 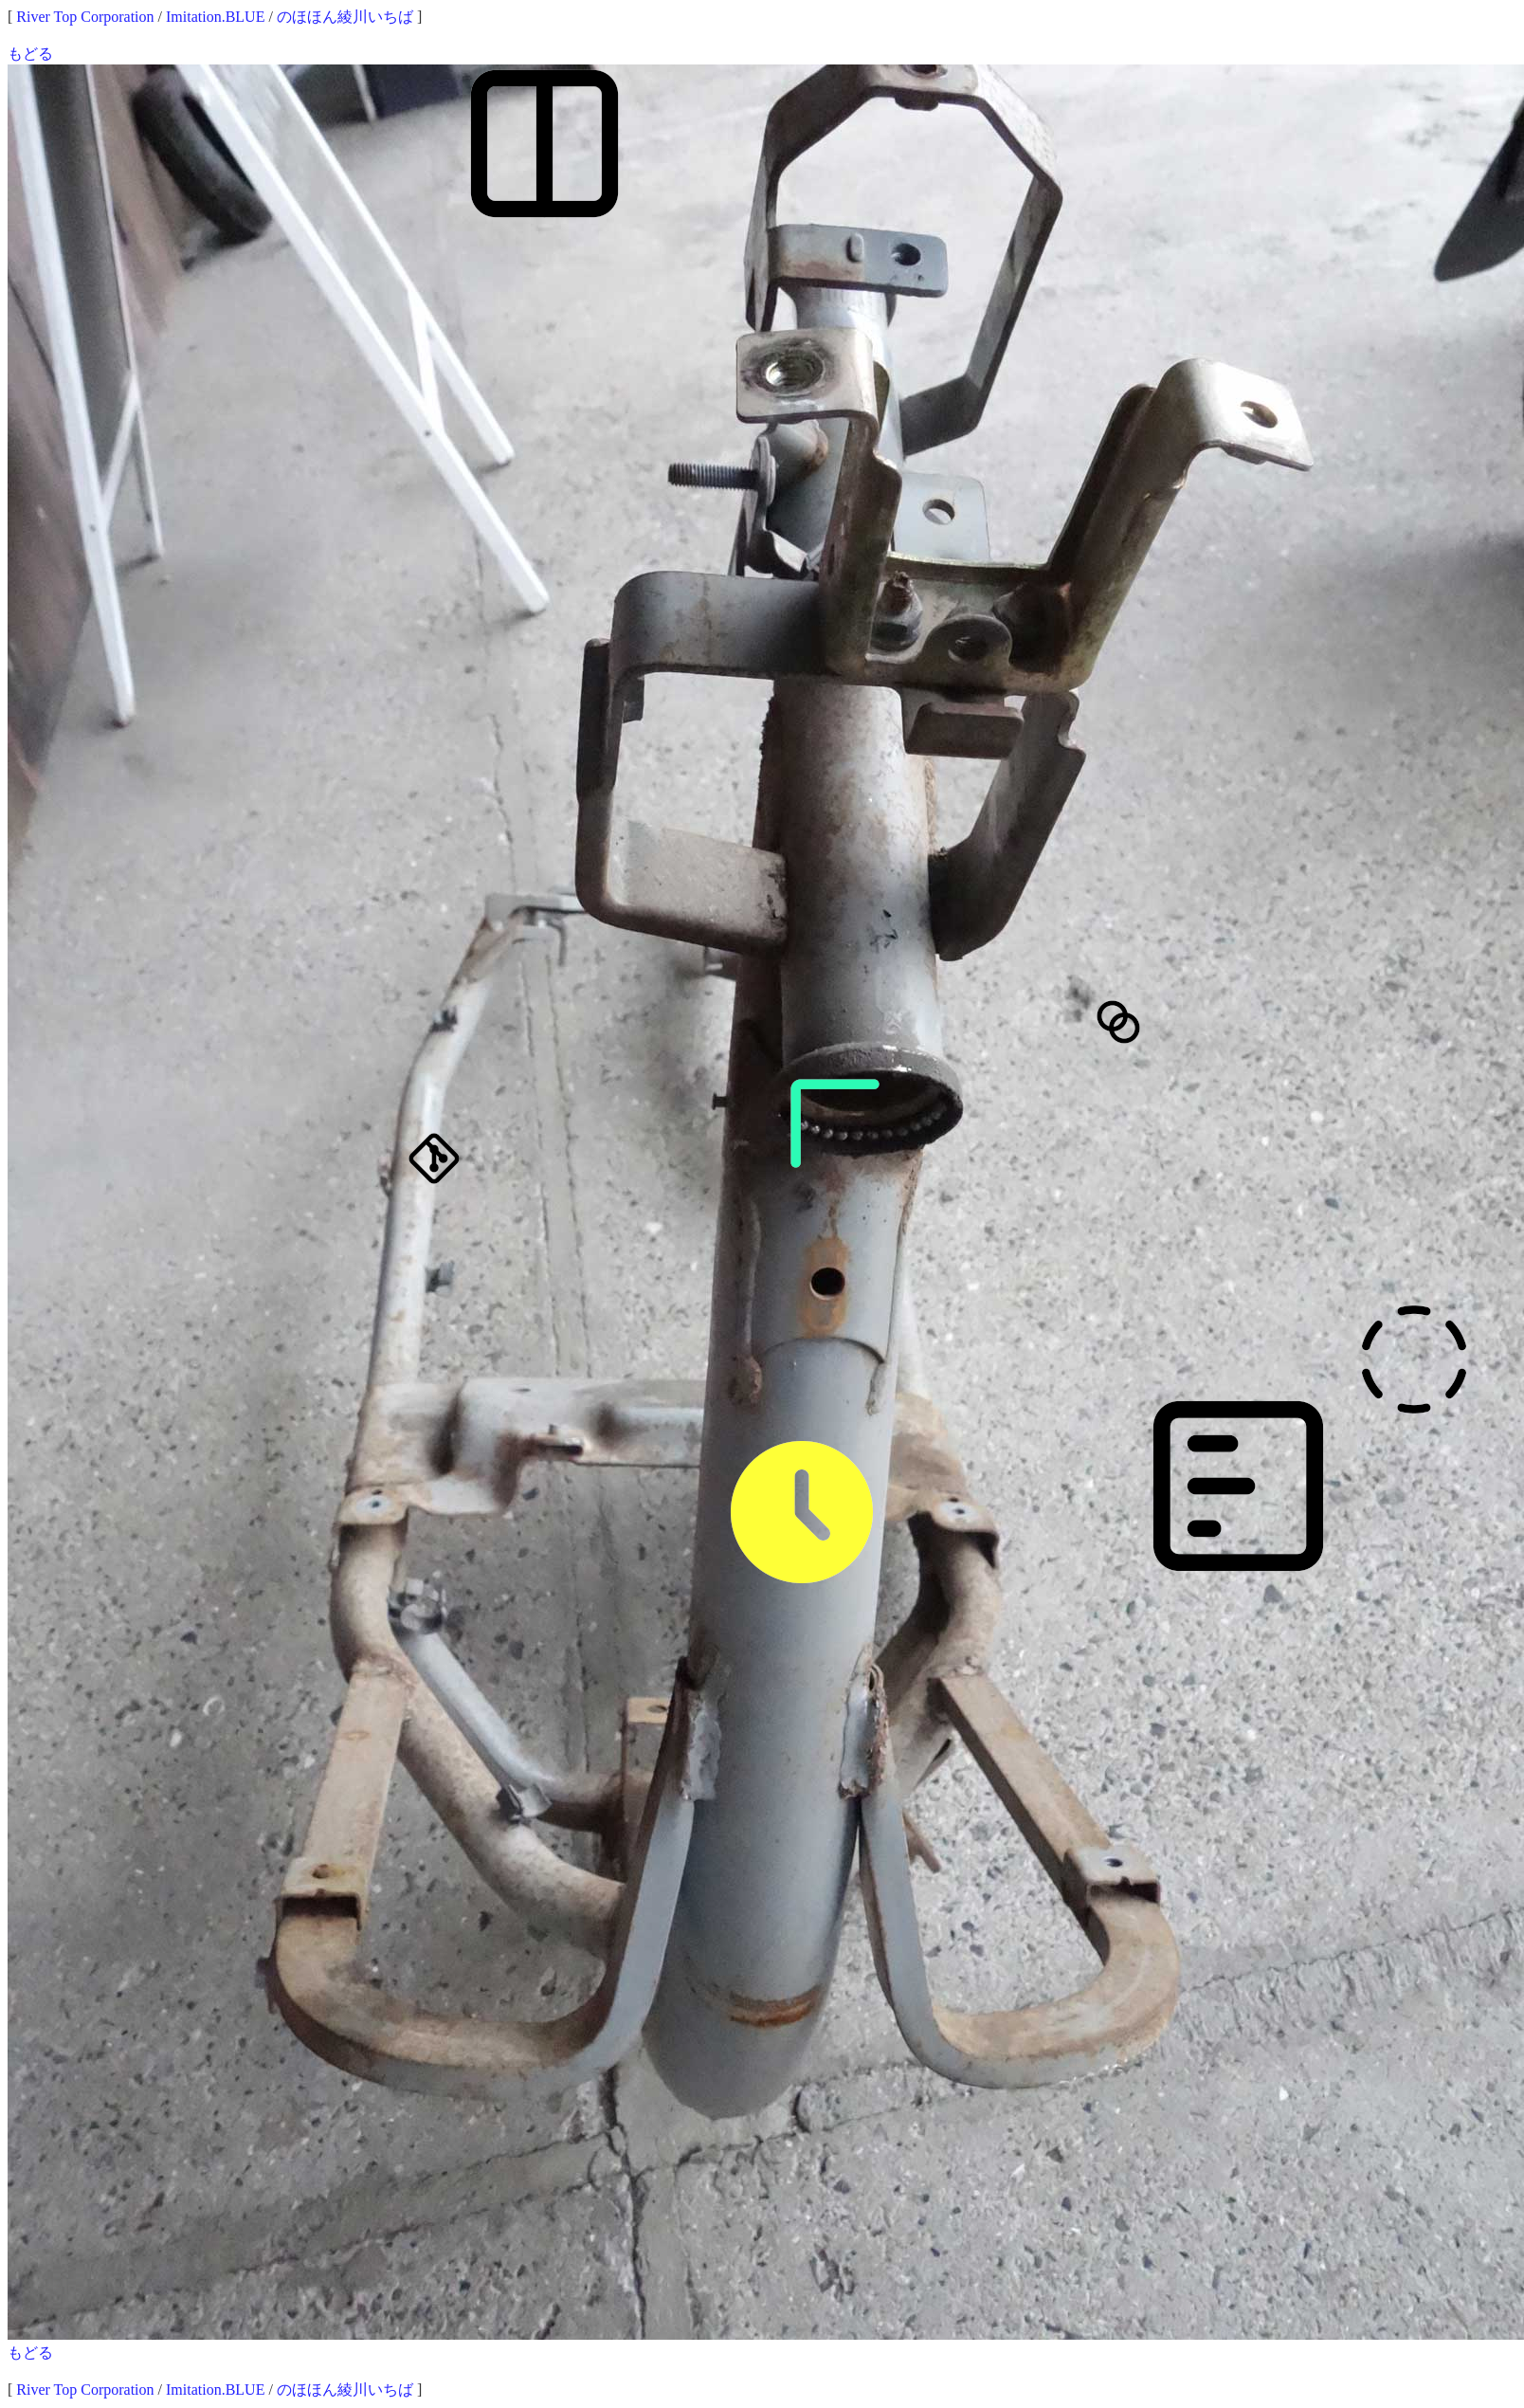 What do you see at coordinates (1238, 1486) in the screenshot?
I see `align content to the left with full-width stretching` at bounding box center [1238, 1486].